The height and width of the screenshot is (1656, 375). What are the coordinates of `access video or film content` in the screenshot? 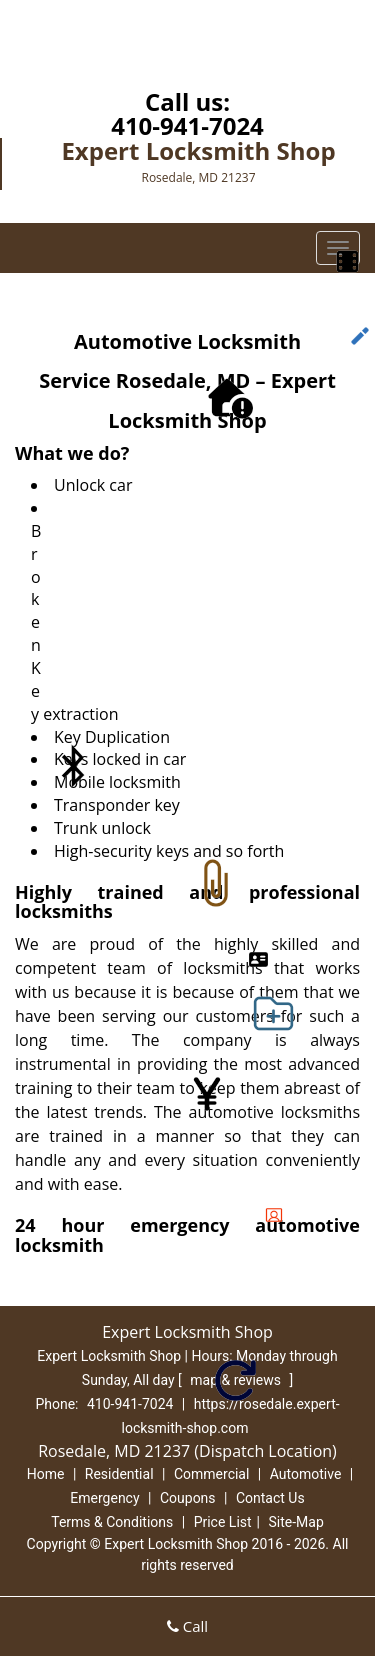 It's located at (347, 261).